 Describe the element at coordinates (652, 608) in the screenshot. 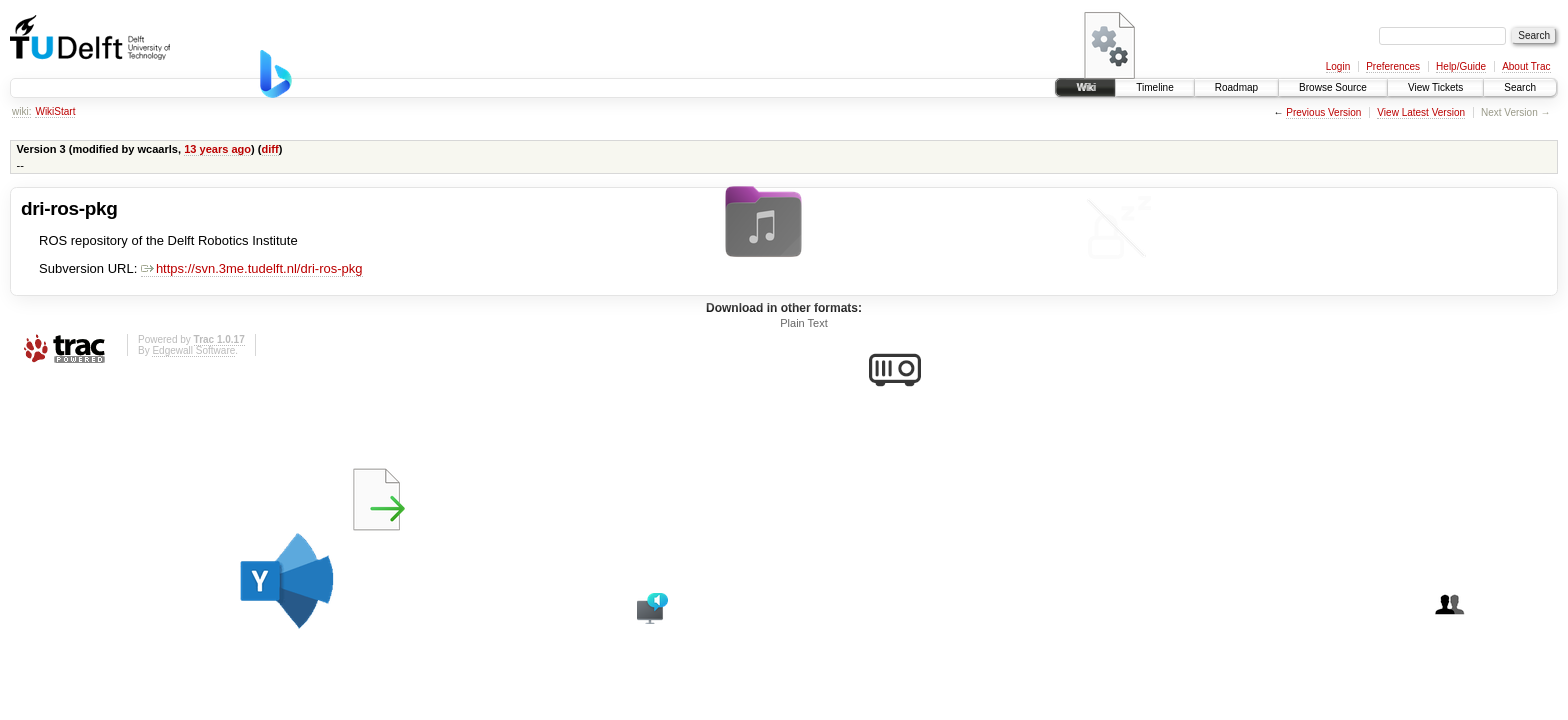

I see `open the narrator accessibility app` at that location.